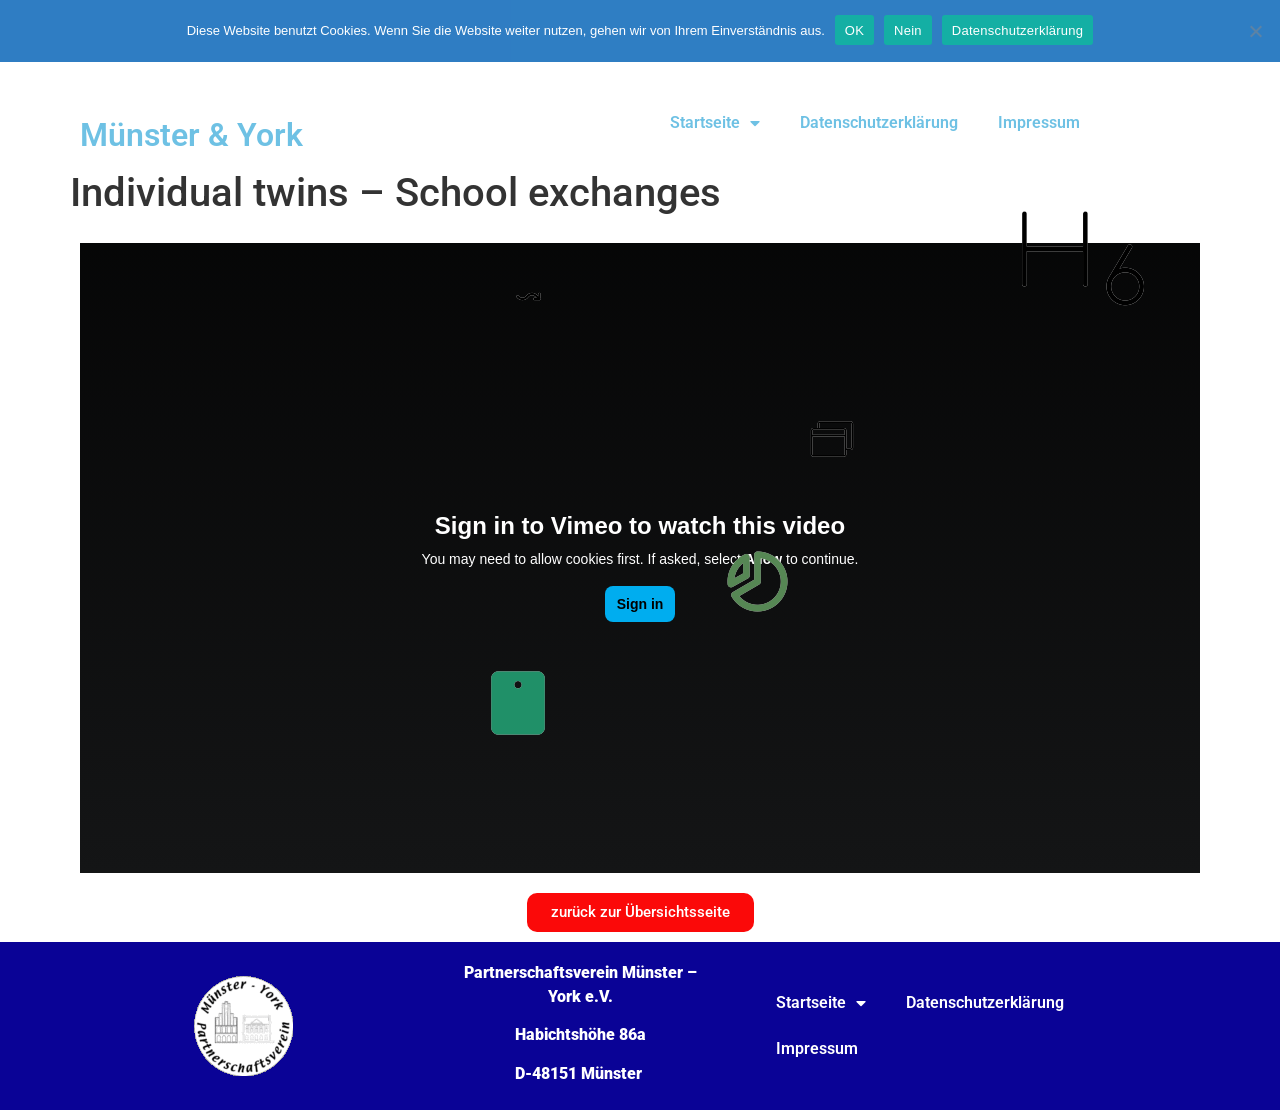 The height and width of the screenshot is (1110, 1280). I want to click on format text as heading level 6, so click(1076, 256).